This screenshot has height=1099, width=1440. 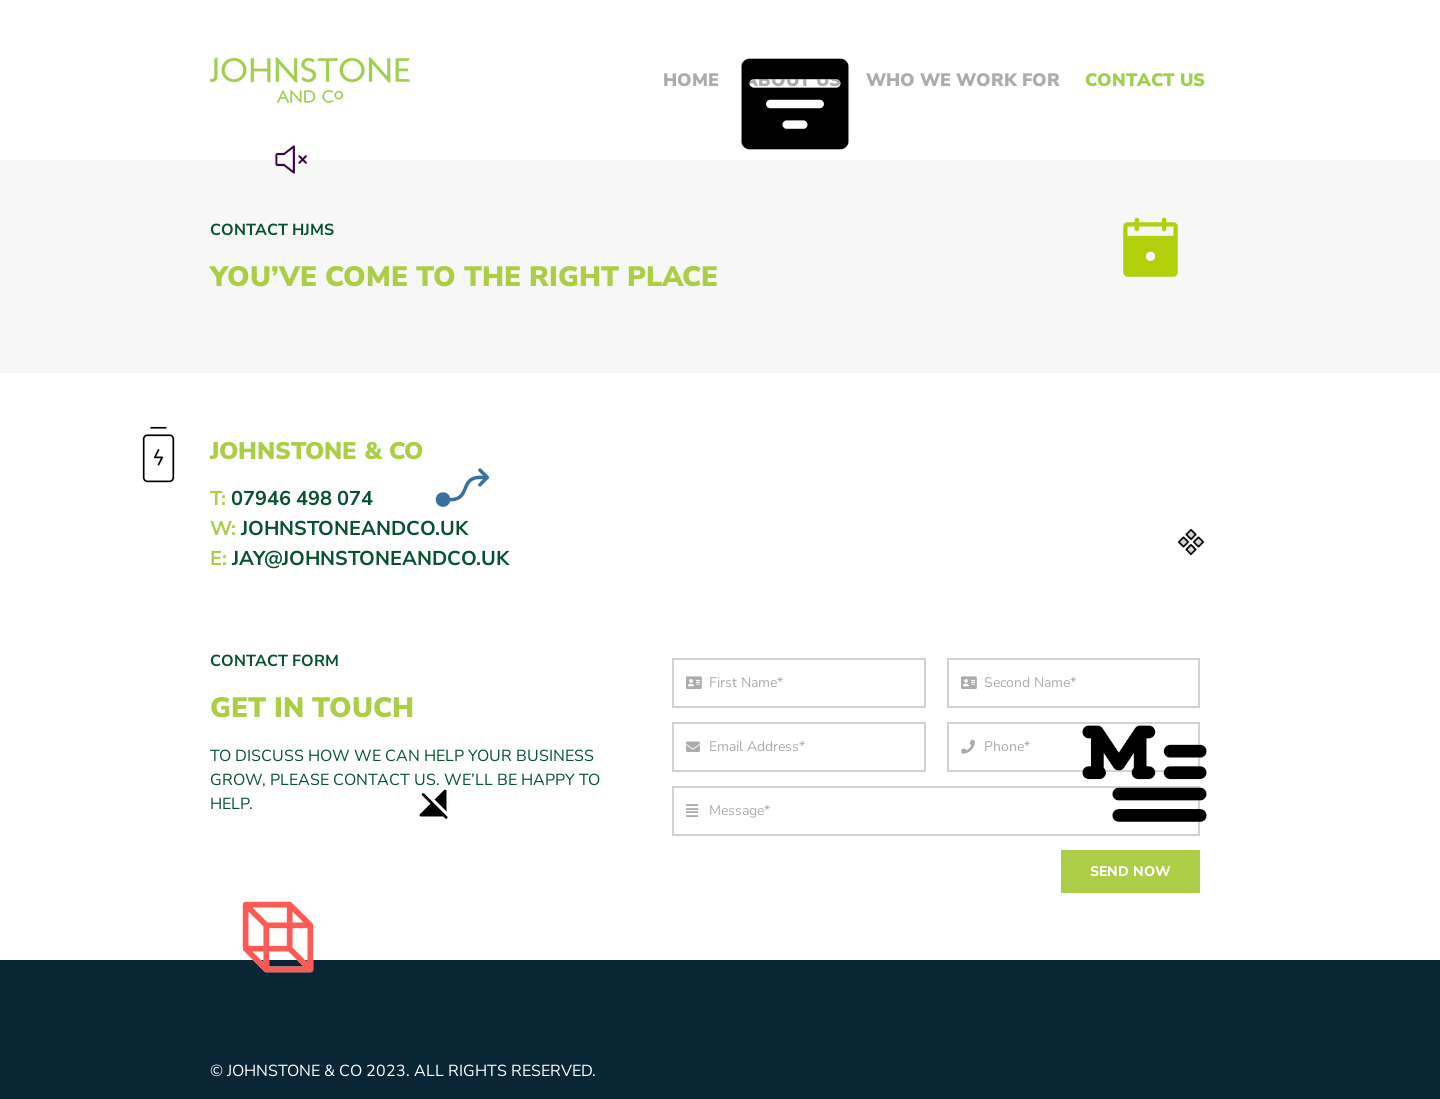 What do you see at coordinates (1144, 770) in the screenshot?
I see `read article on medium` at bounding box center [1144, 770].